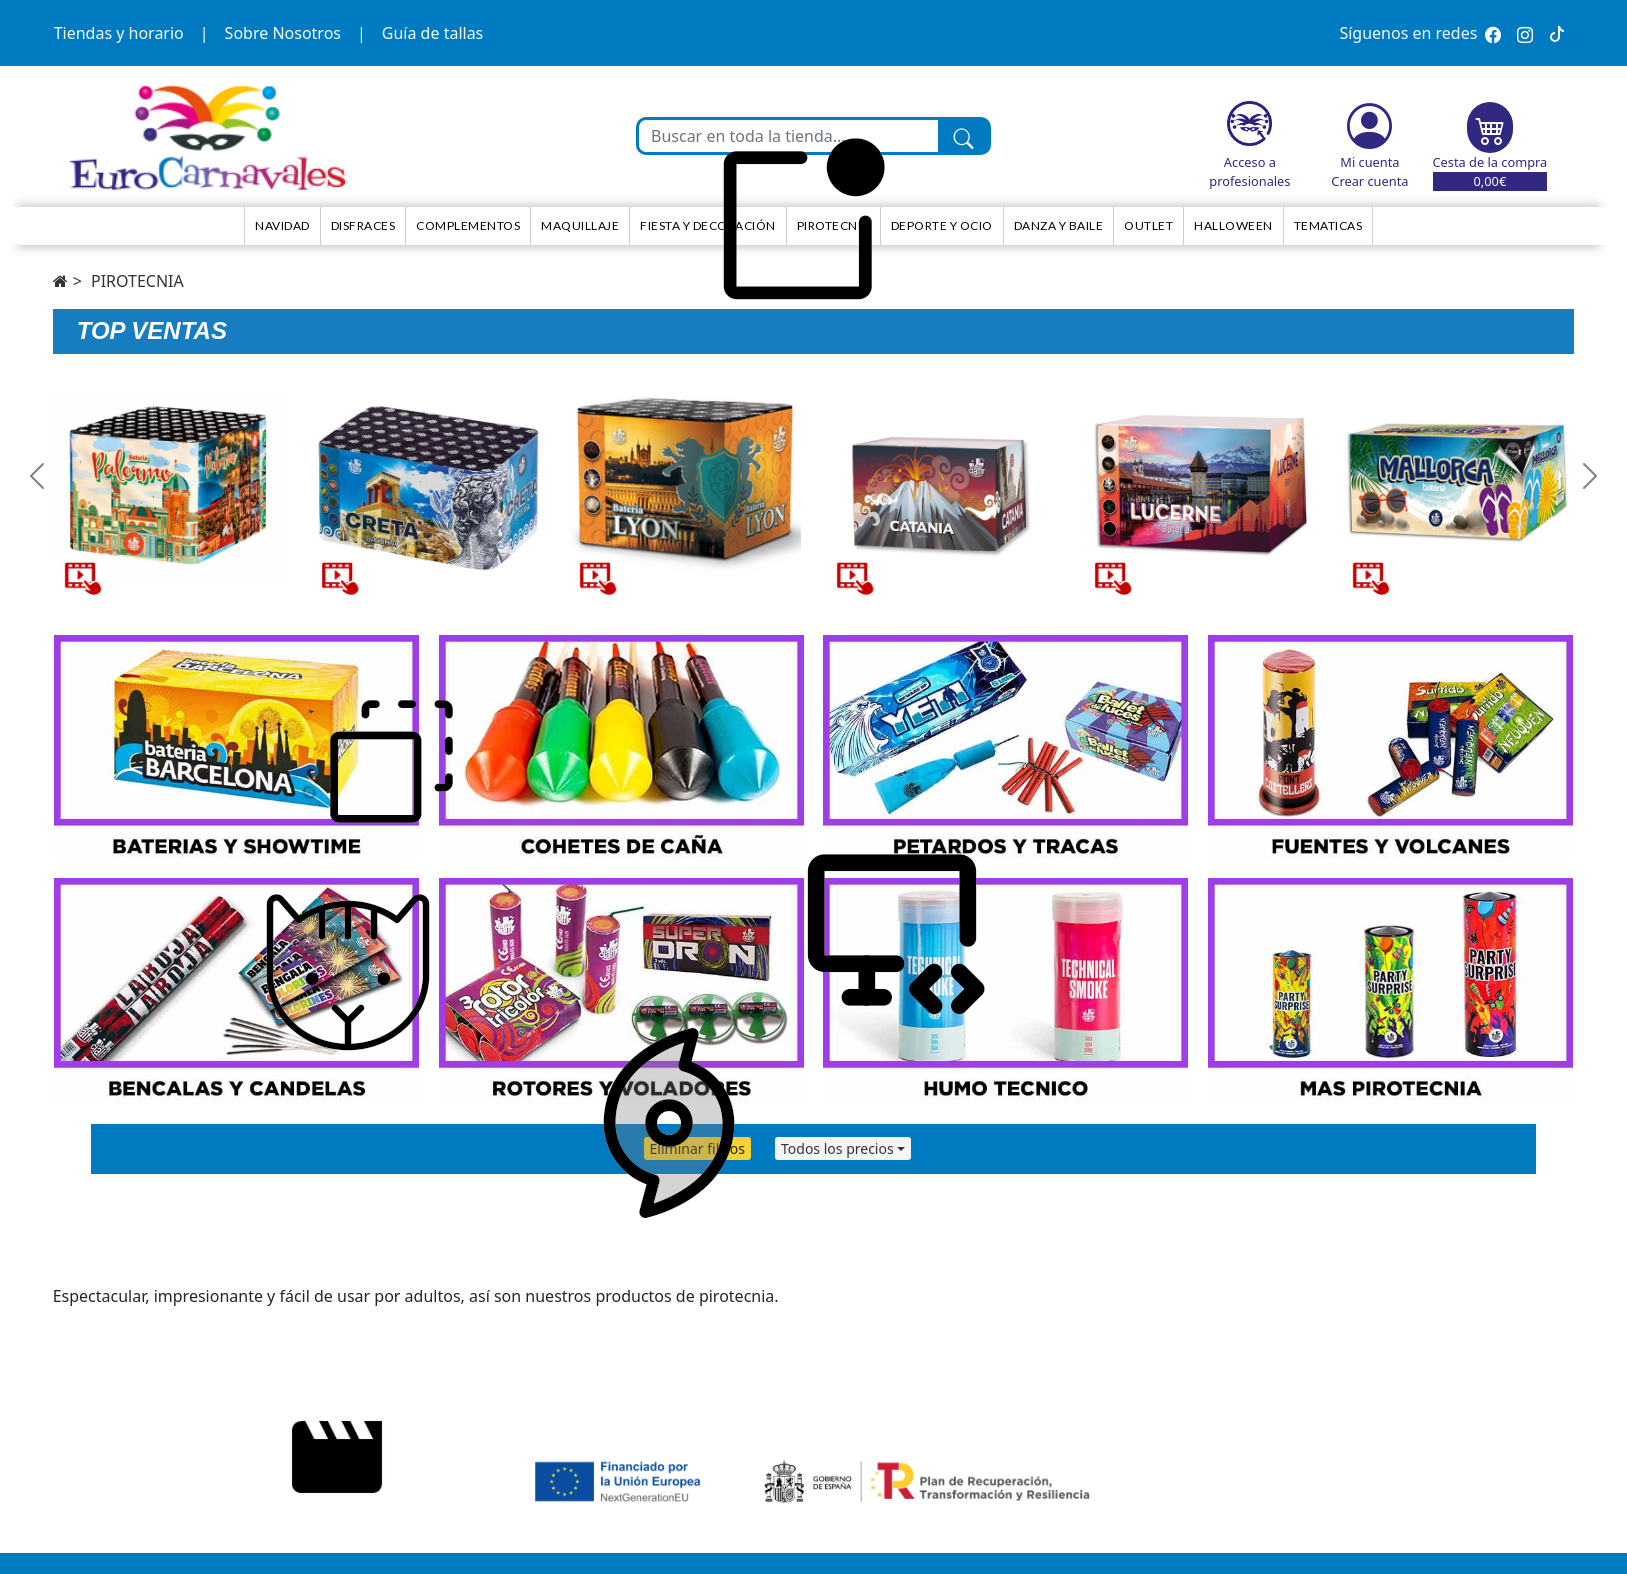 This screenshot has height=1574, width=1627. Describe the element at coordinates (348, 969) in the screenshot. I see `view pet or animal-related content` at that location.